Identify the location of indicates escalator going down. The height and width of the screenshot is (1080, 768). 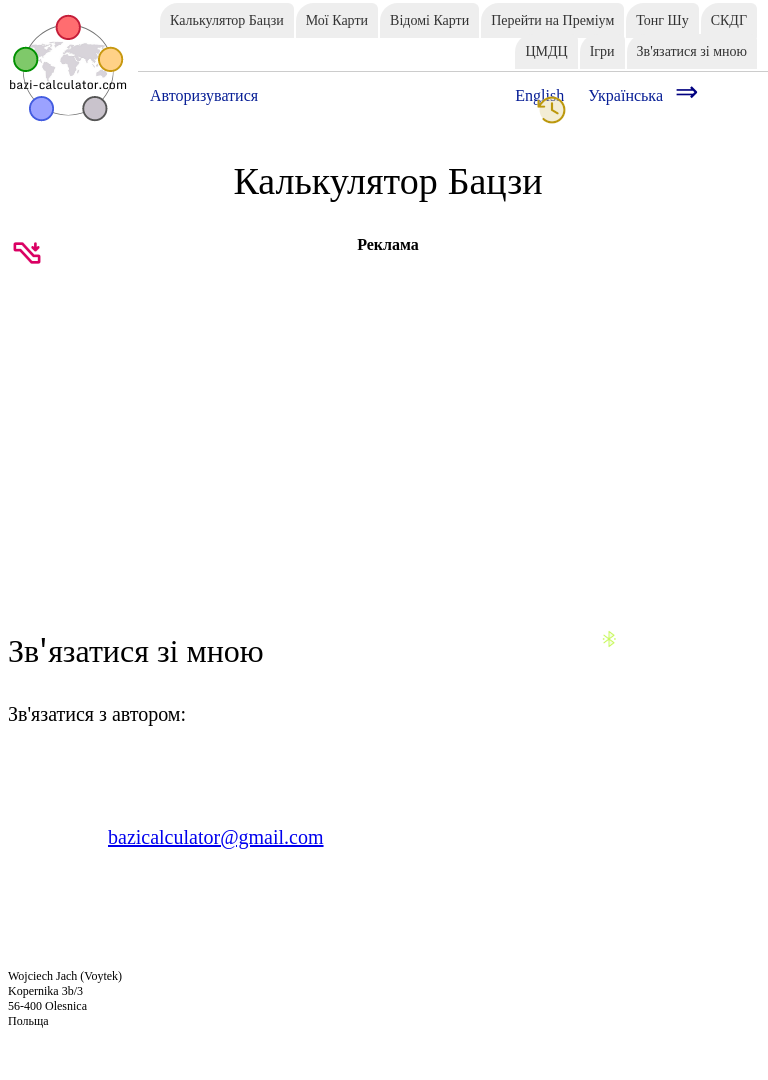
(27, 253).